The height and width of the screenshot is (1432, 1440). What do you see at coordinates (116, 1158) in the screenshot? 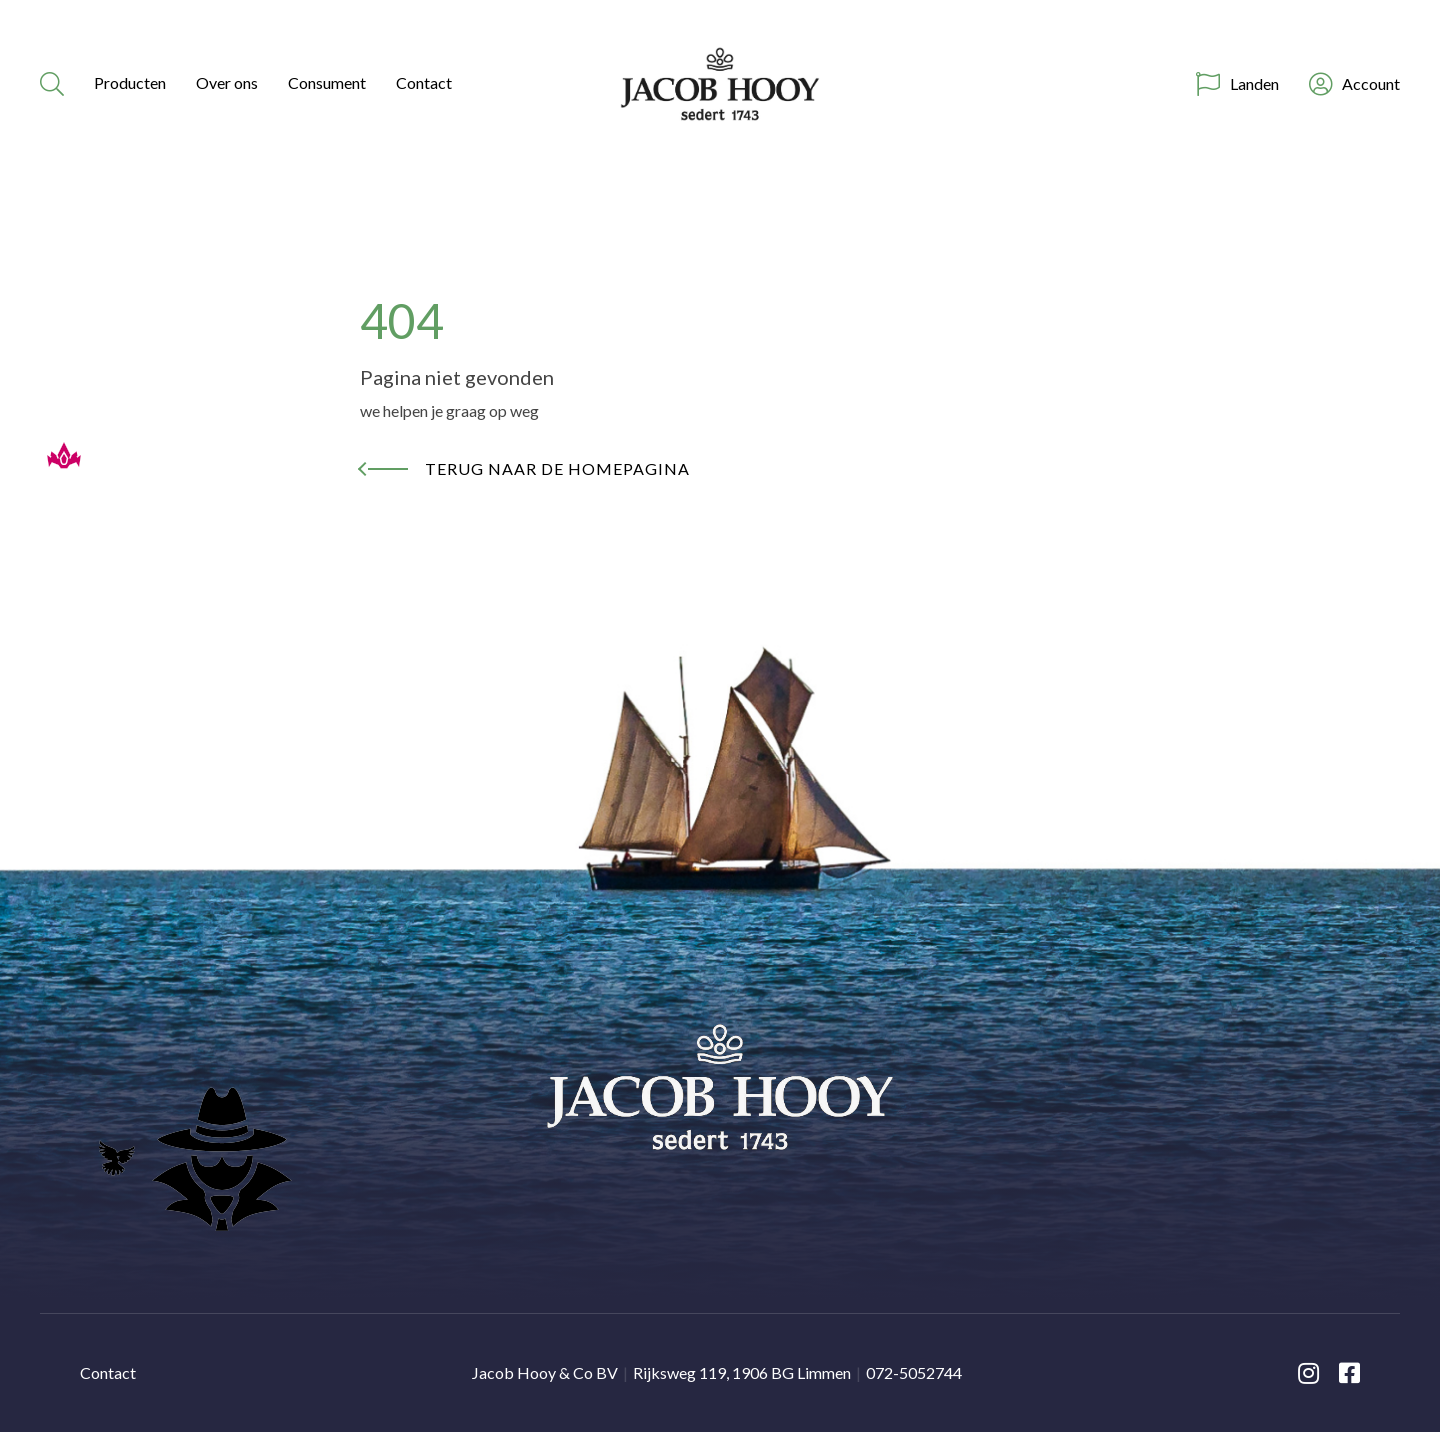
I see `indicates peace or harmony state` at bounding box center [116, 1158].